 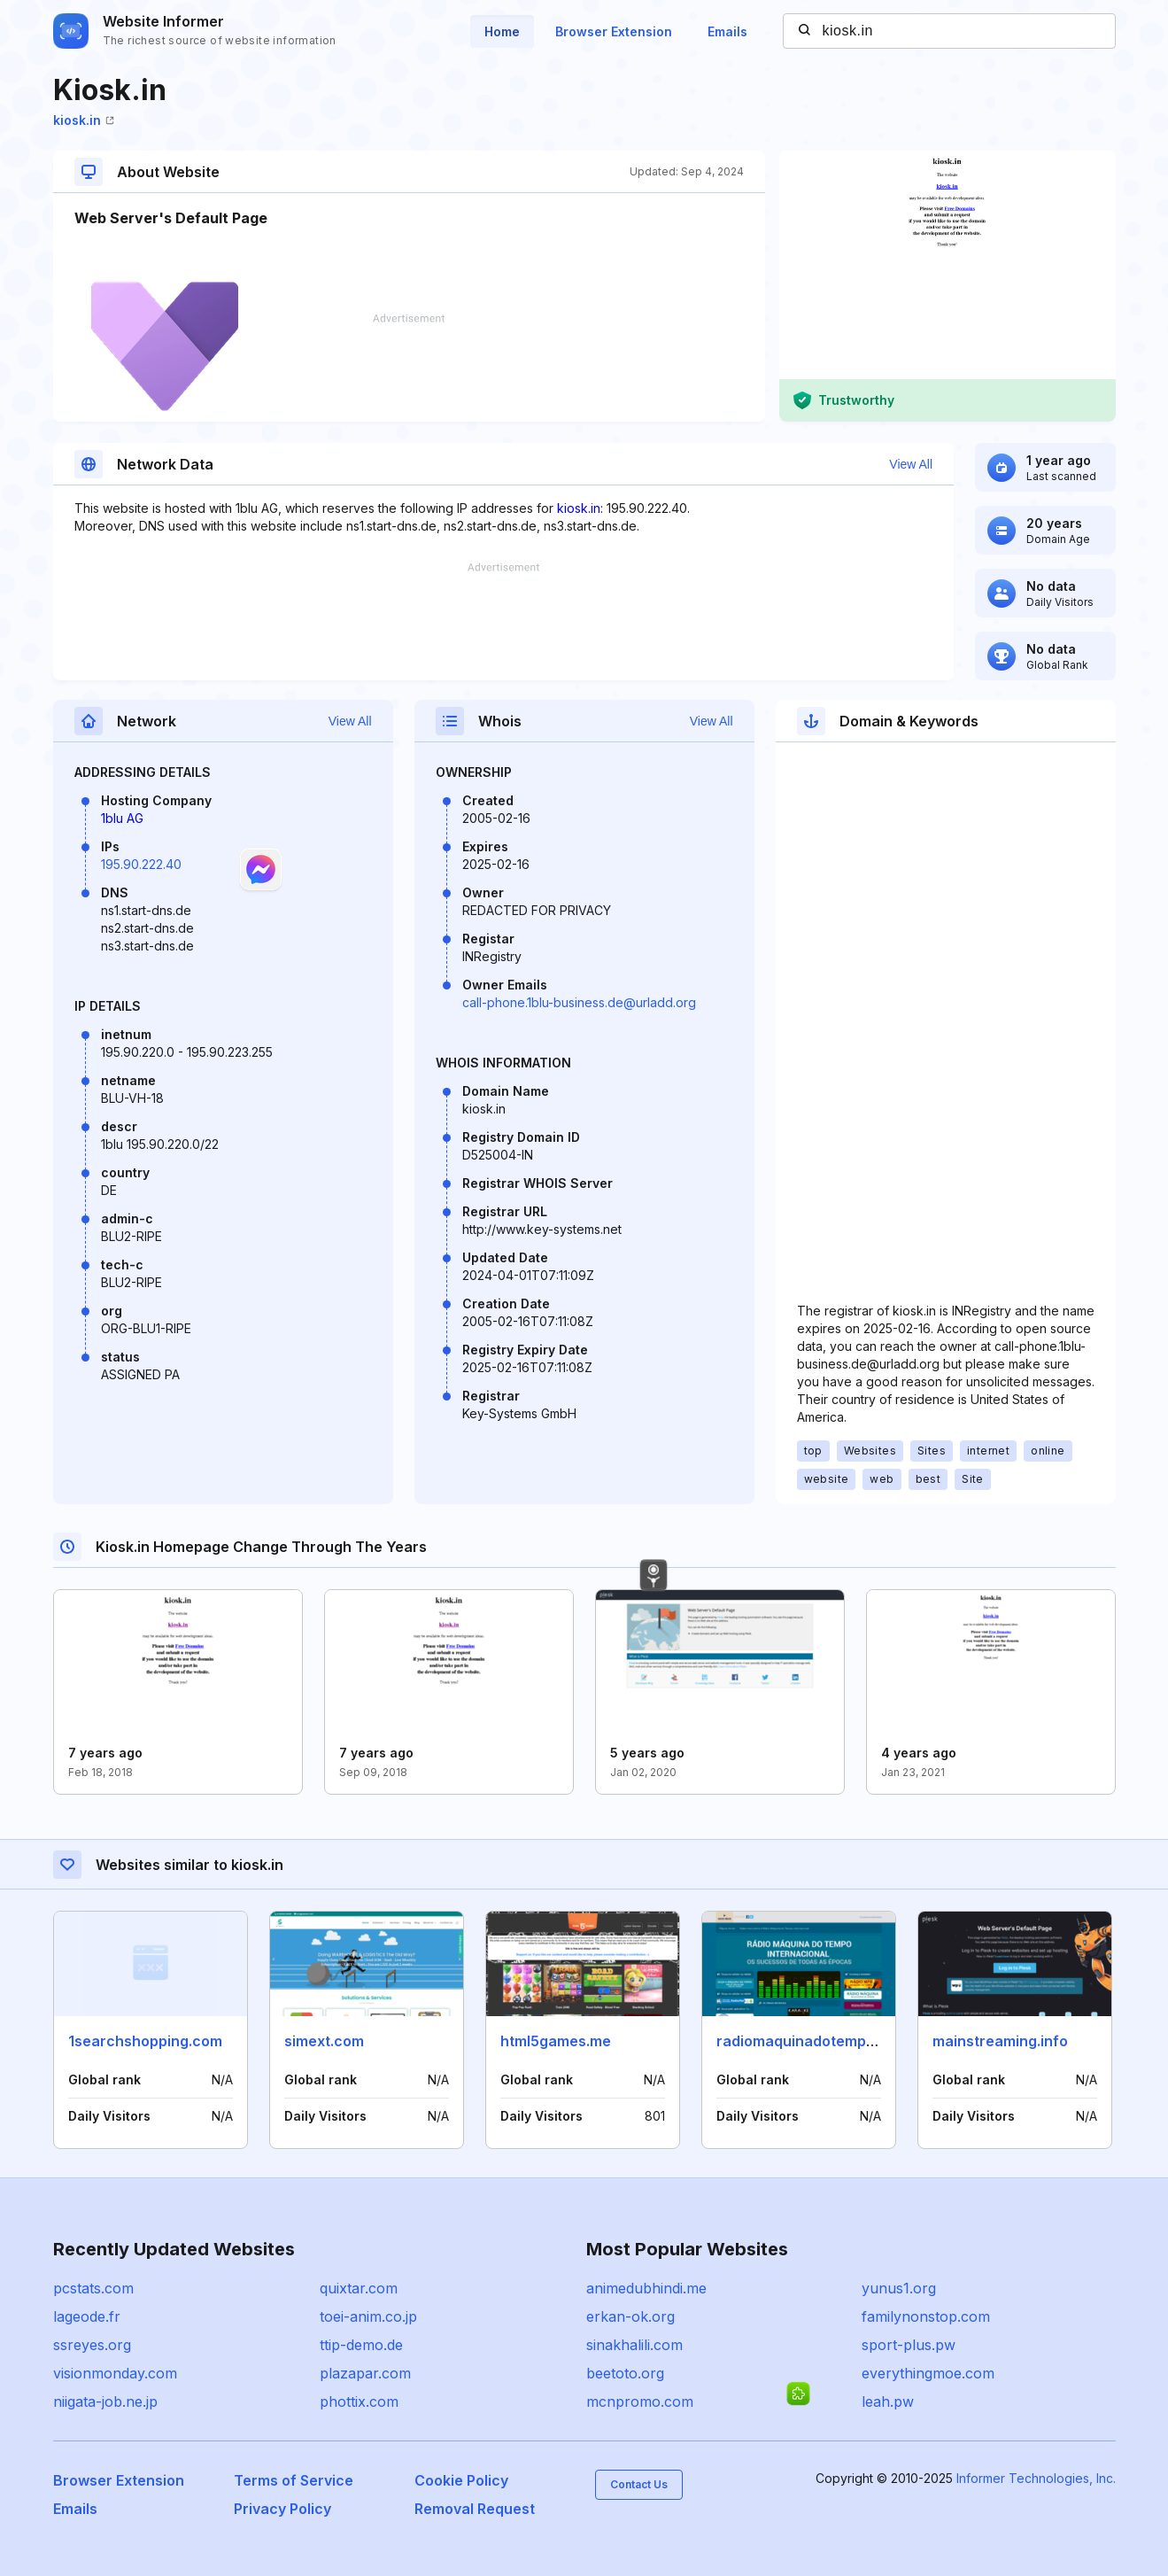 What do you see at coordinates (654, 1575) in the screenshot?
I see `open the backups application` at bounding box center [654, 1575].